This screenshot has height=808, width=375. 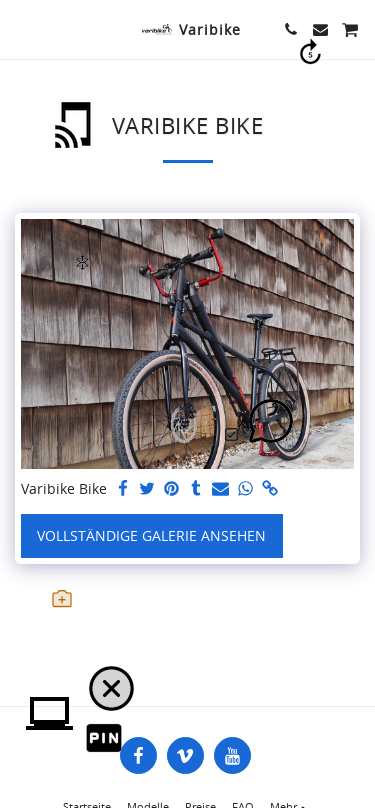 I want to click on open chat or messaging, so click(x=271, y=421).